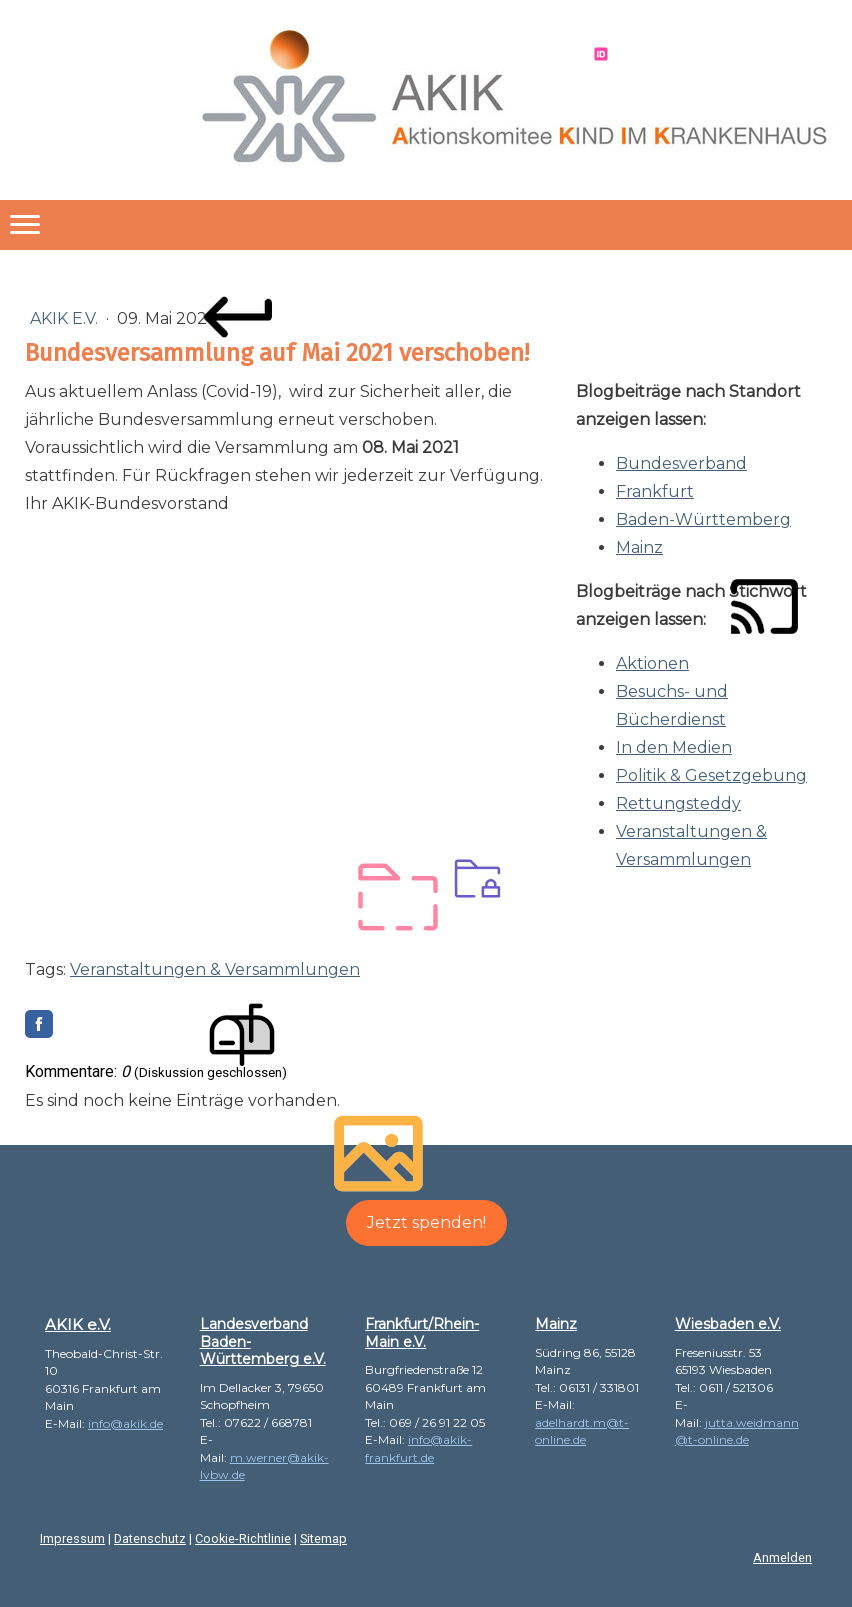 The image size is (852, 1607). Describe the element at coordinates (477, 878) in the screenshot. I see `access a password-protected folder` at that location.